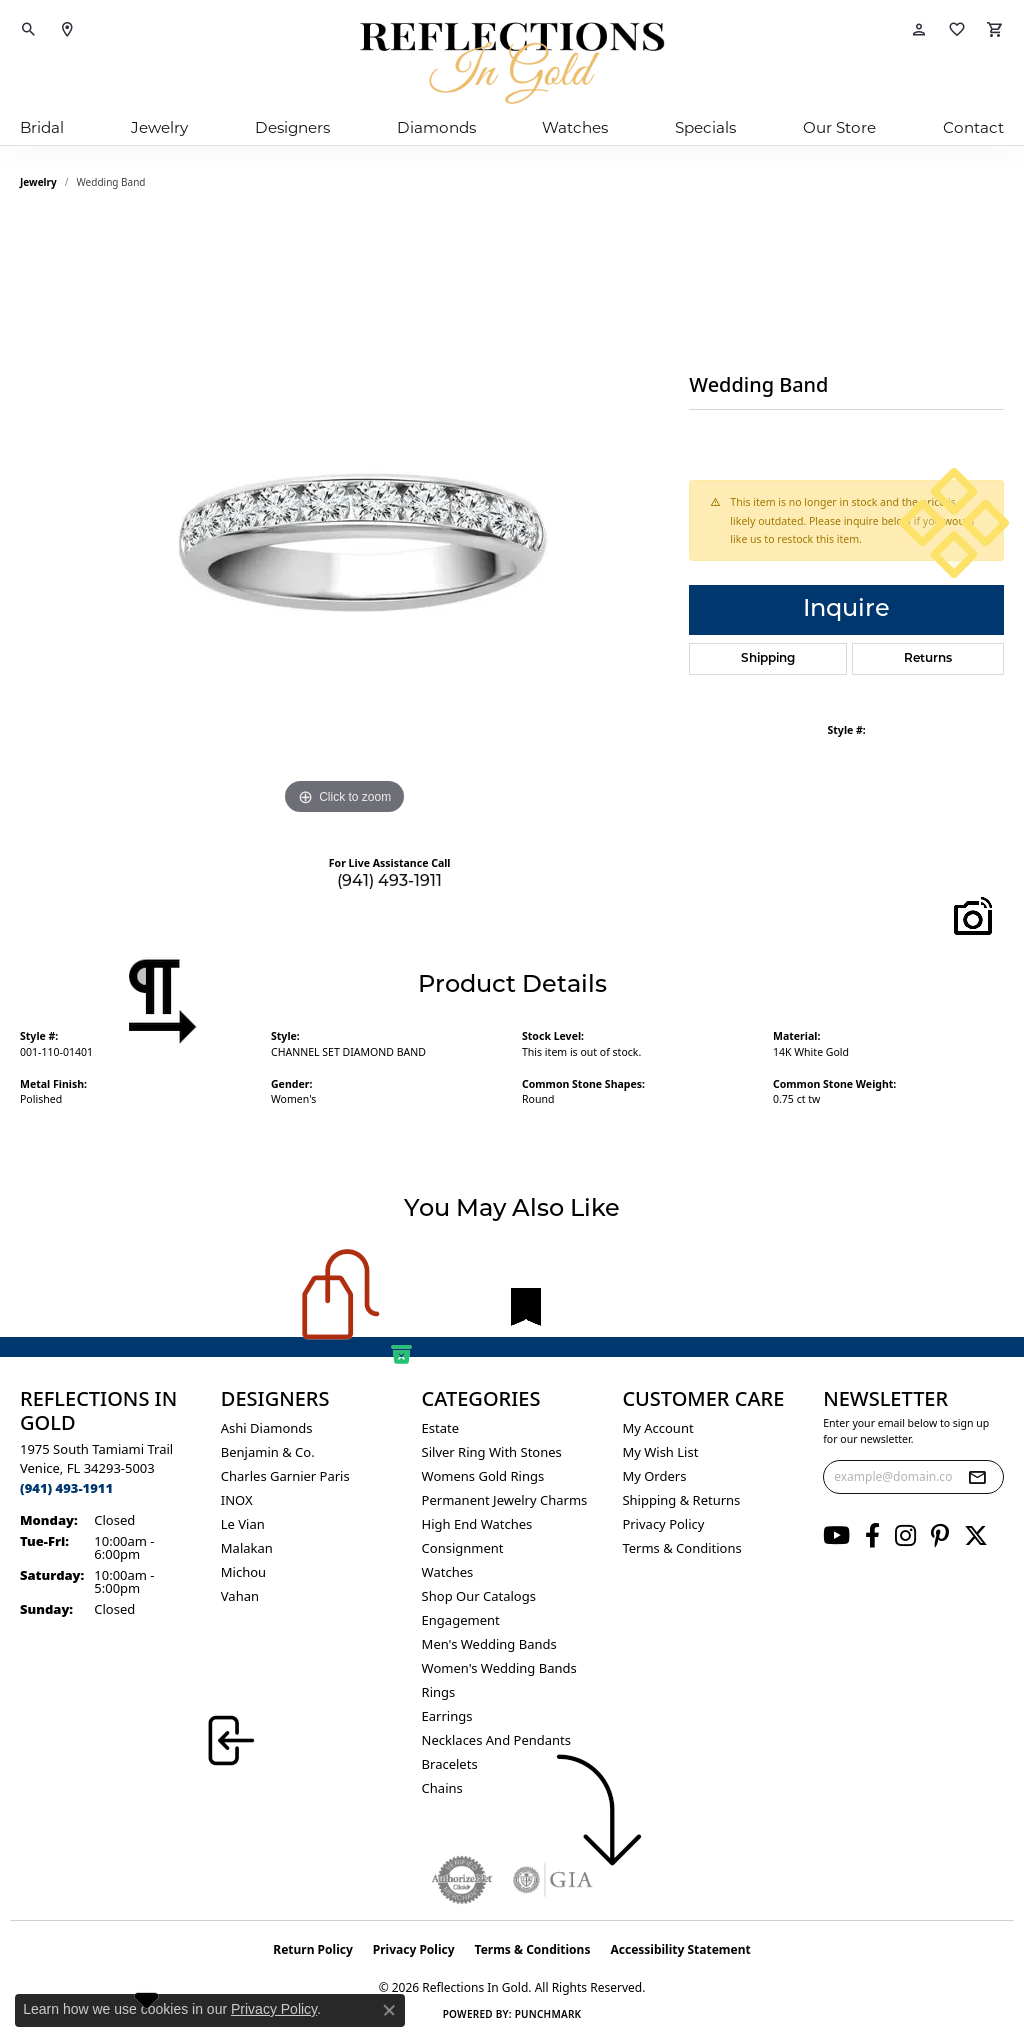  I want to click on connect to a wireless or external camera, so click(973, 916).